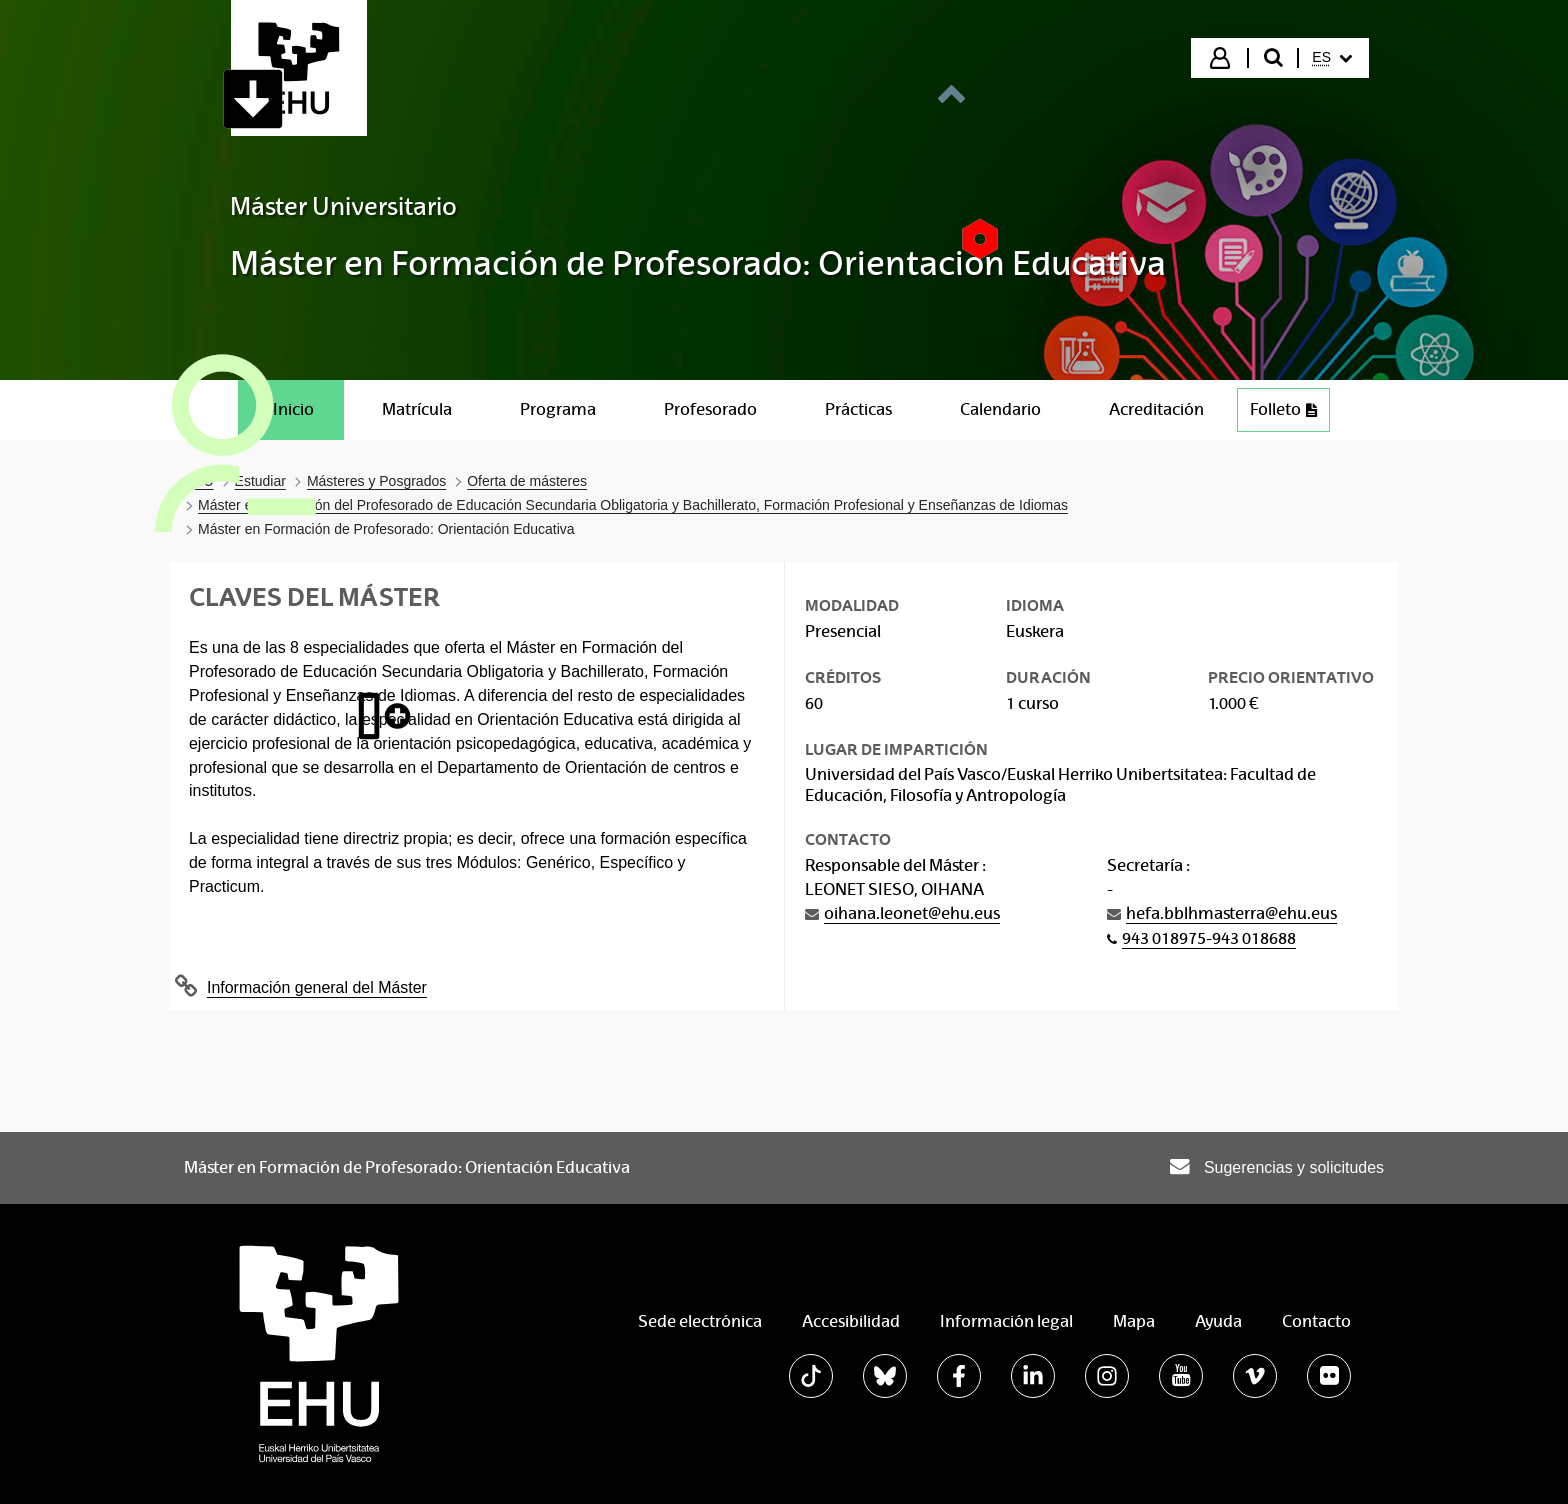 Image resolution: width=1568 pixels, height=1504 pixels. Describe the element at coordinates (980, 239) in the screenshot. I see `access app or system settings` at that location.